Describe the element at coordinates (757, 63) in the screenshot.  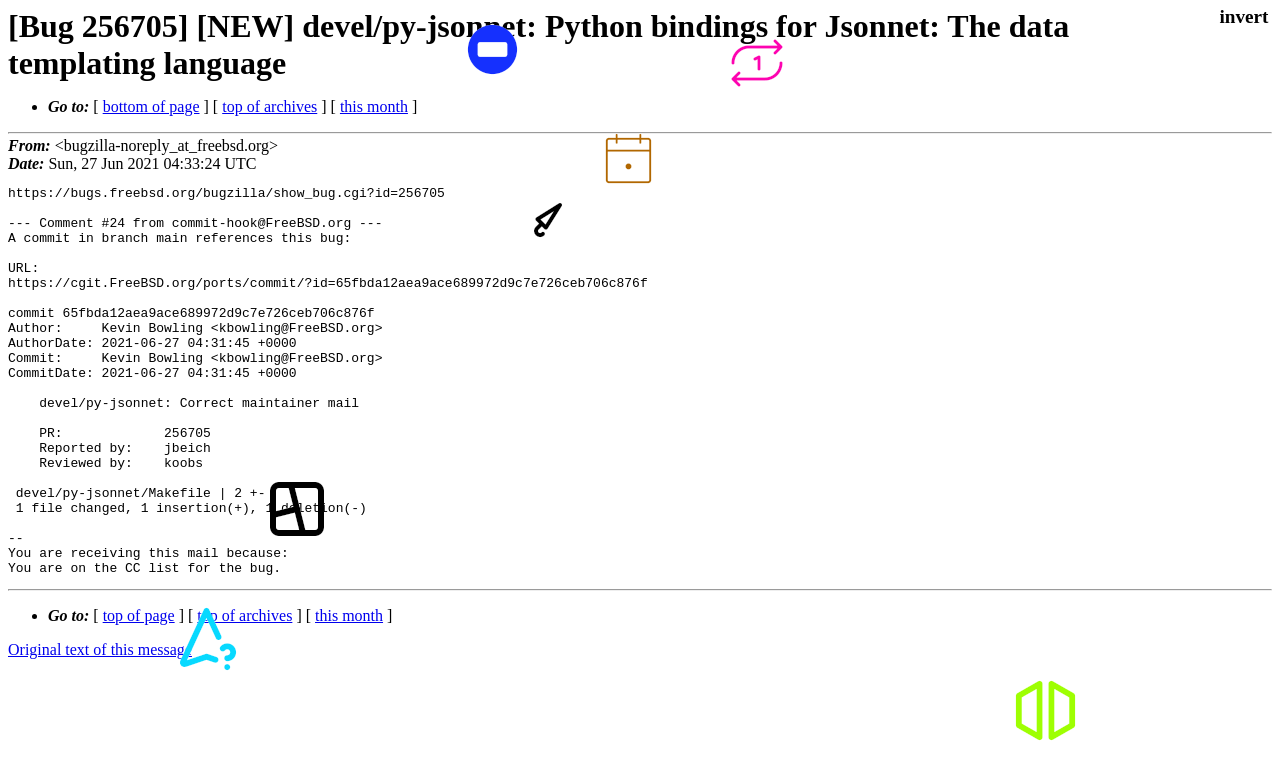
I see `repeat current track once` at that location.